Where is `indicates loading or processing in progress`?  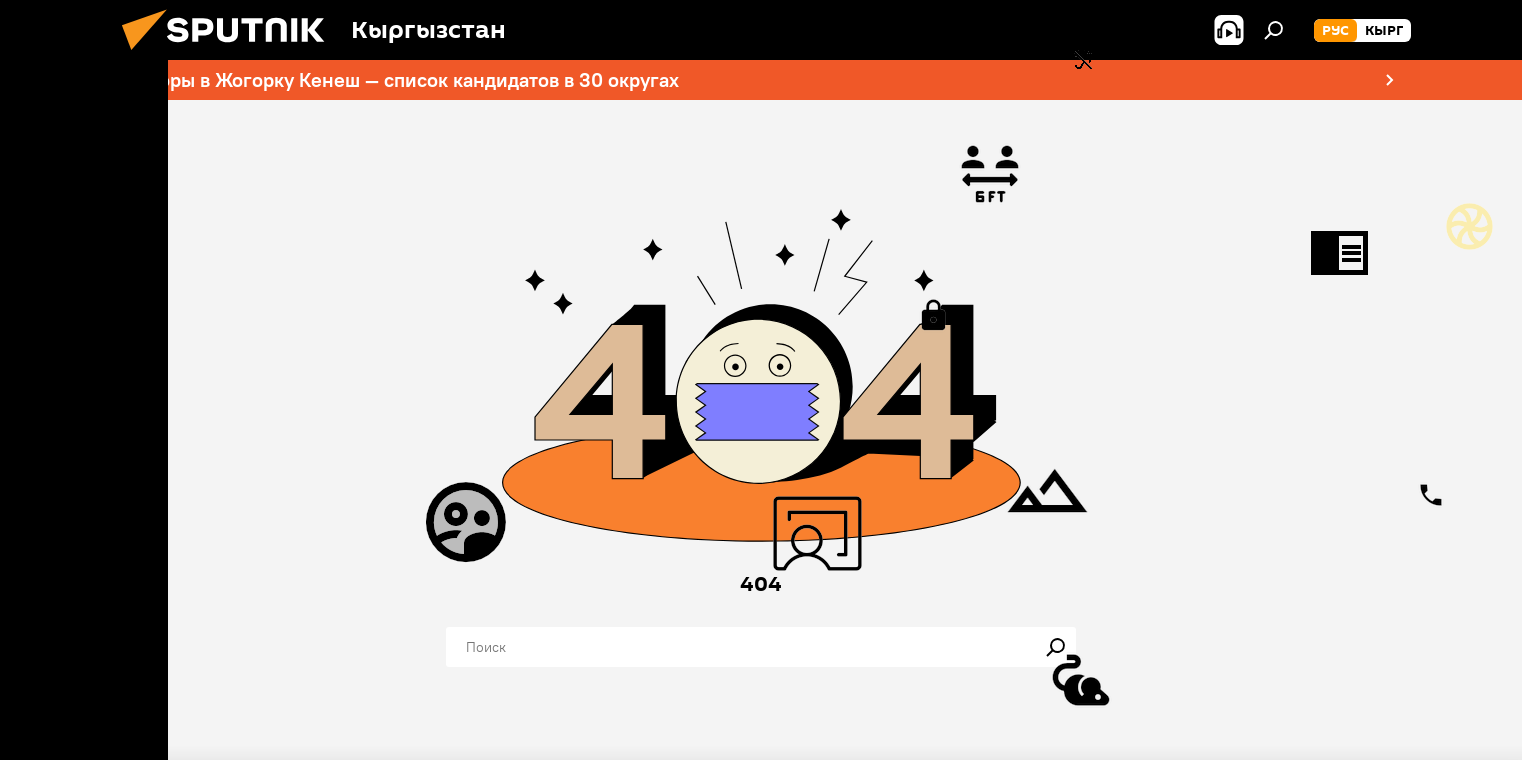 indicates loading or processing in progress is located at coordinates (1469, 226).